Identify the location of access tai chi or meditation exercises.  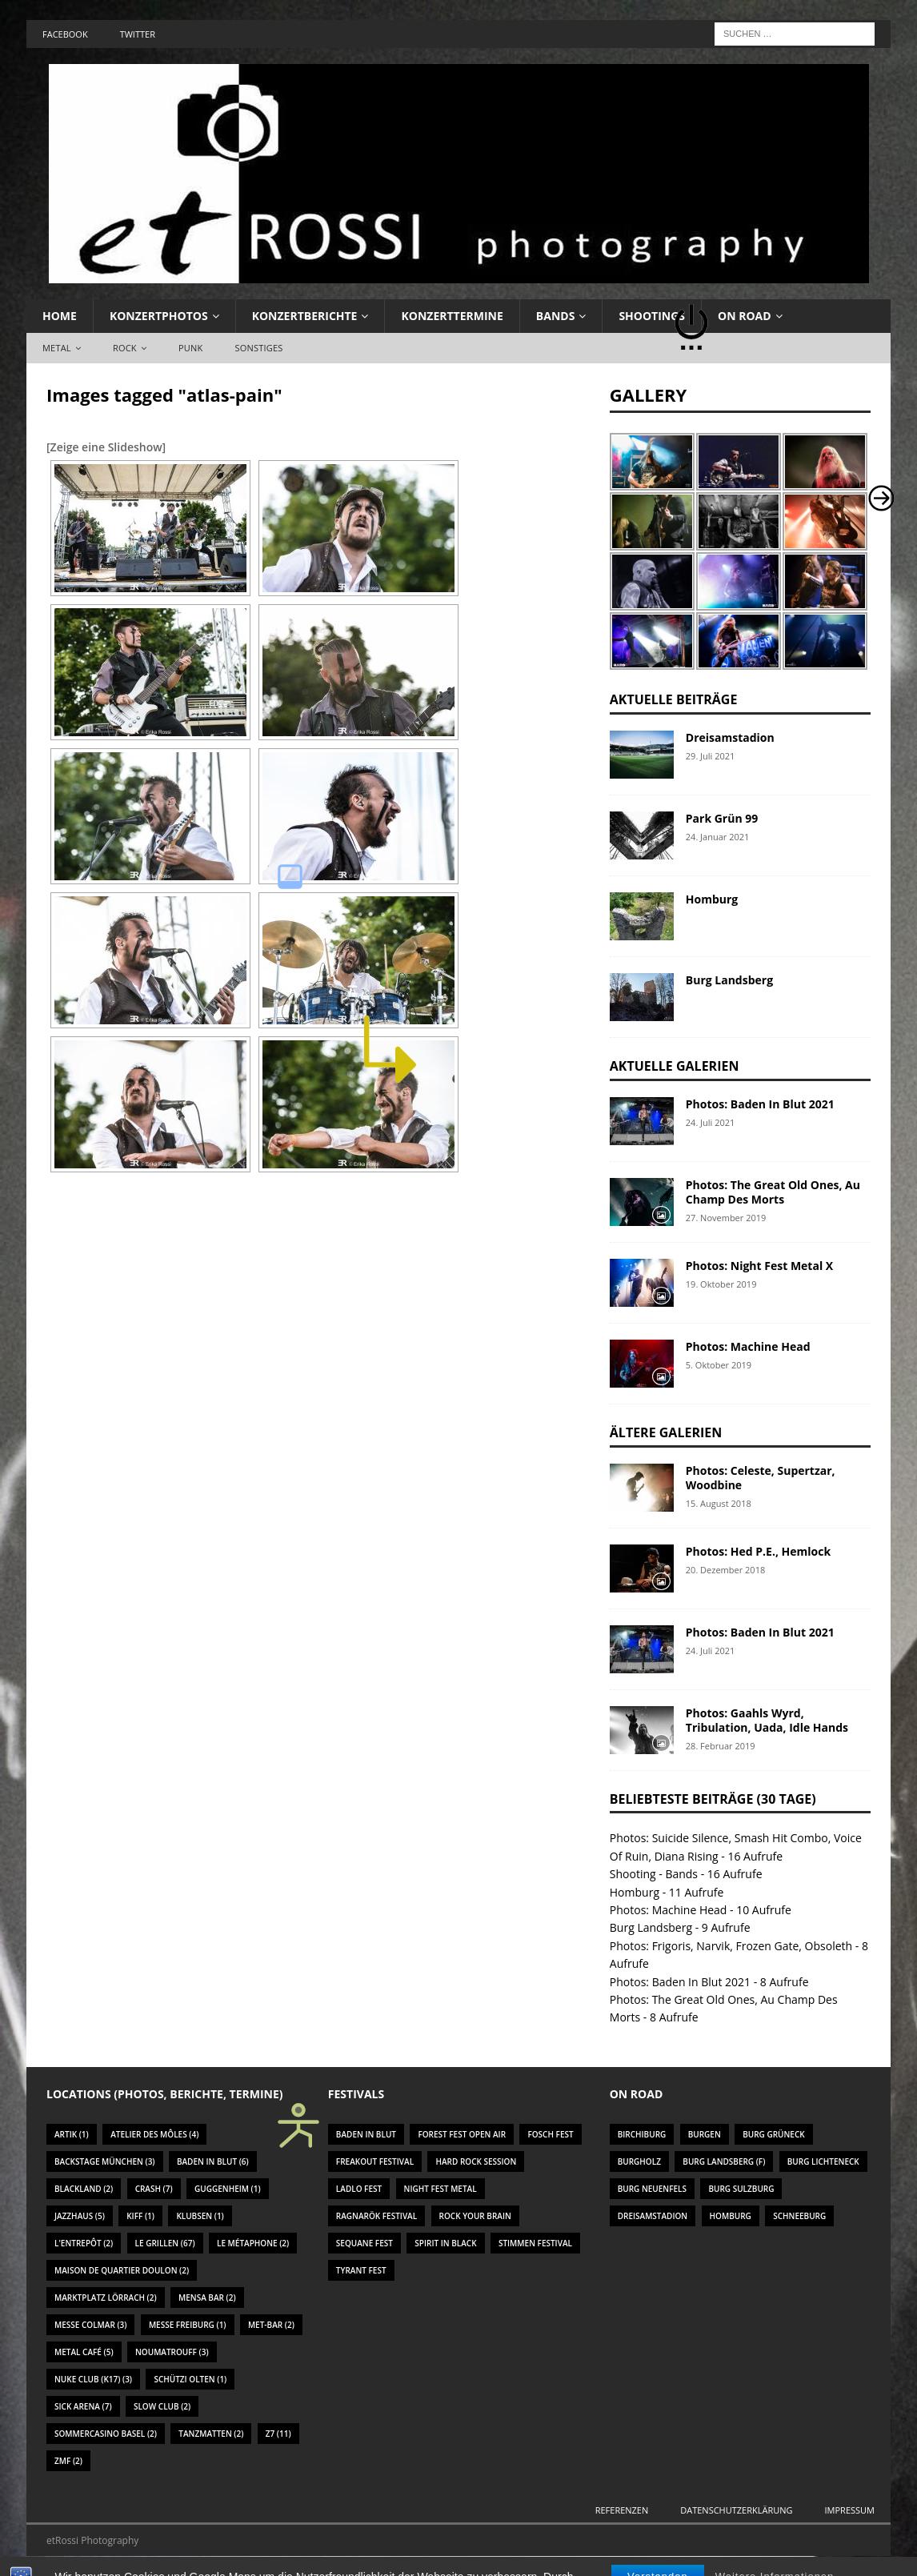
(298, 2127).